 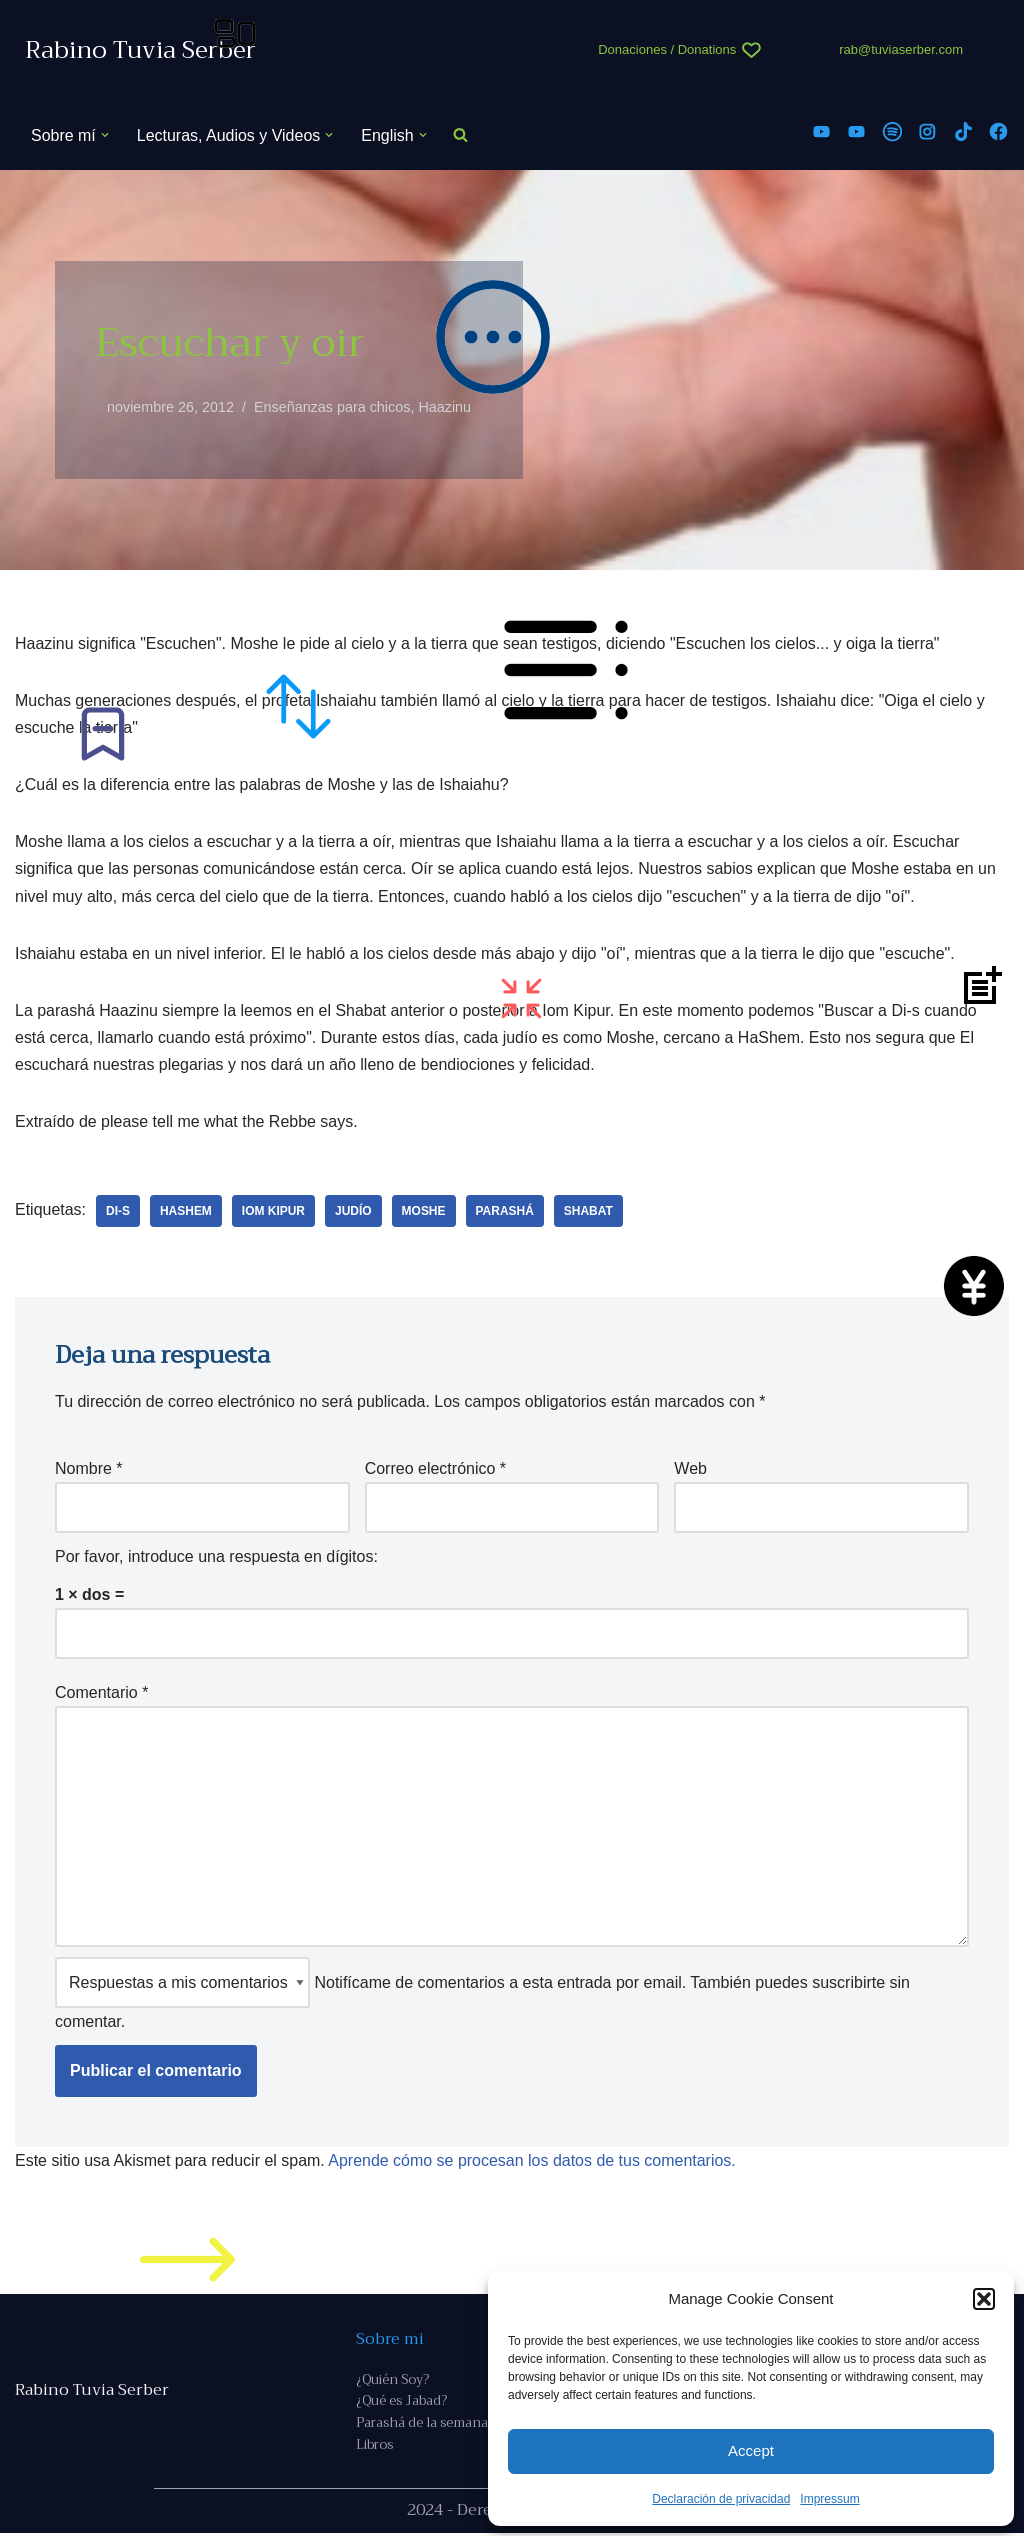 I want to click on view more options, so click(x=493, y=337).